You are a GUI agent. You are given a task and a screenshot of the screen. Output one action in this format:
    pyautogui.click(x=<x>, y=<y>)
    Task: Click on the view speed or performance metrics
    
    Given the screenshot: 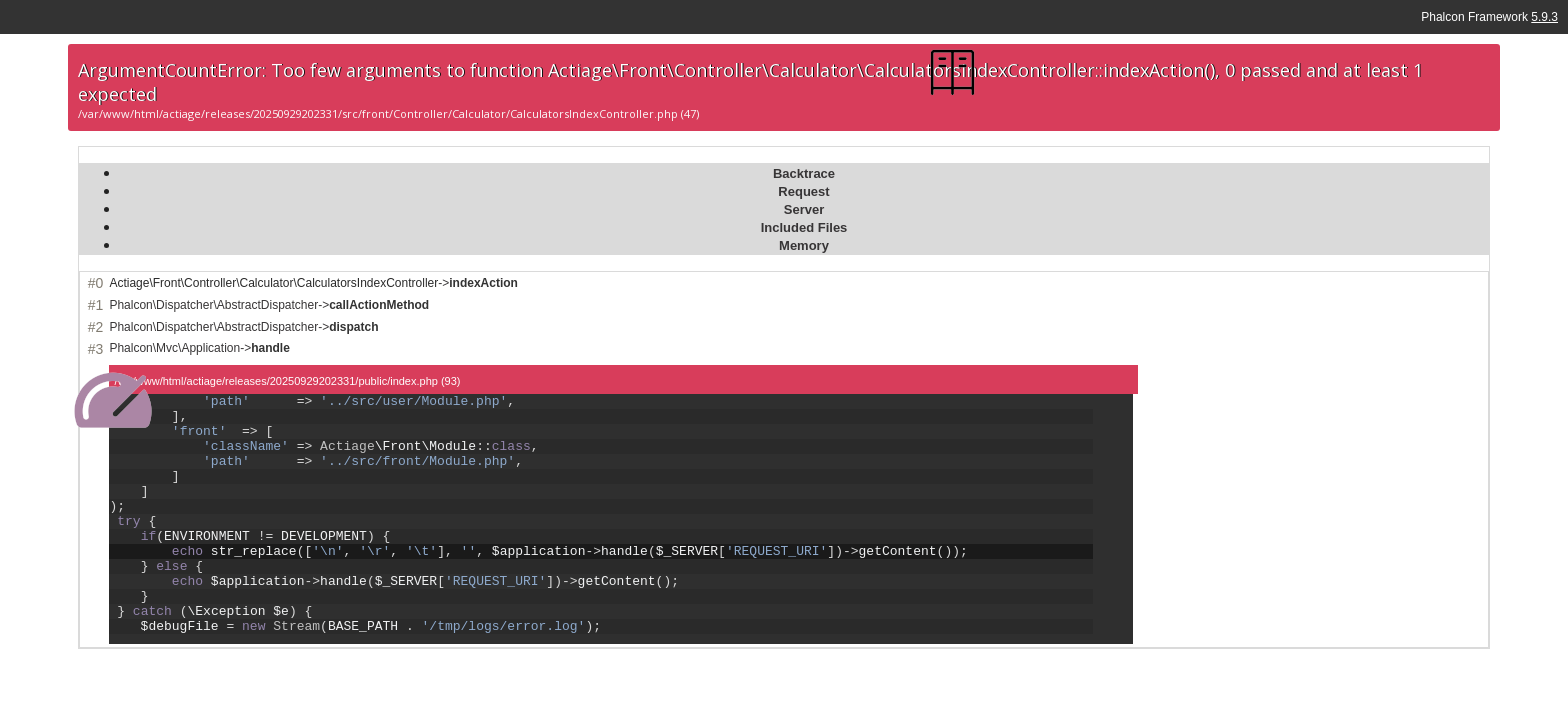 What is the action you would take?
    pyautogui.click(x=113, y=403)
    